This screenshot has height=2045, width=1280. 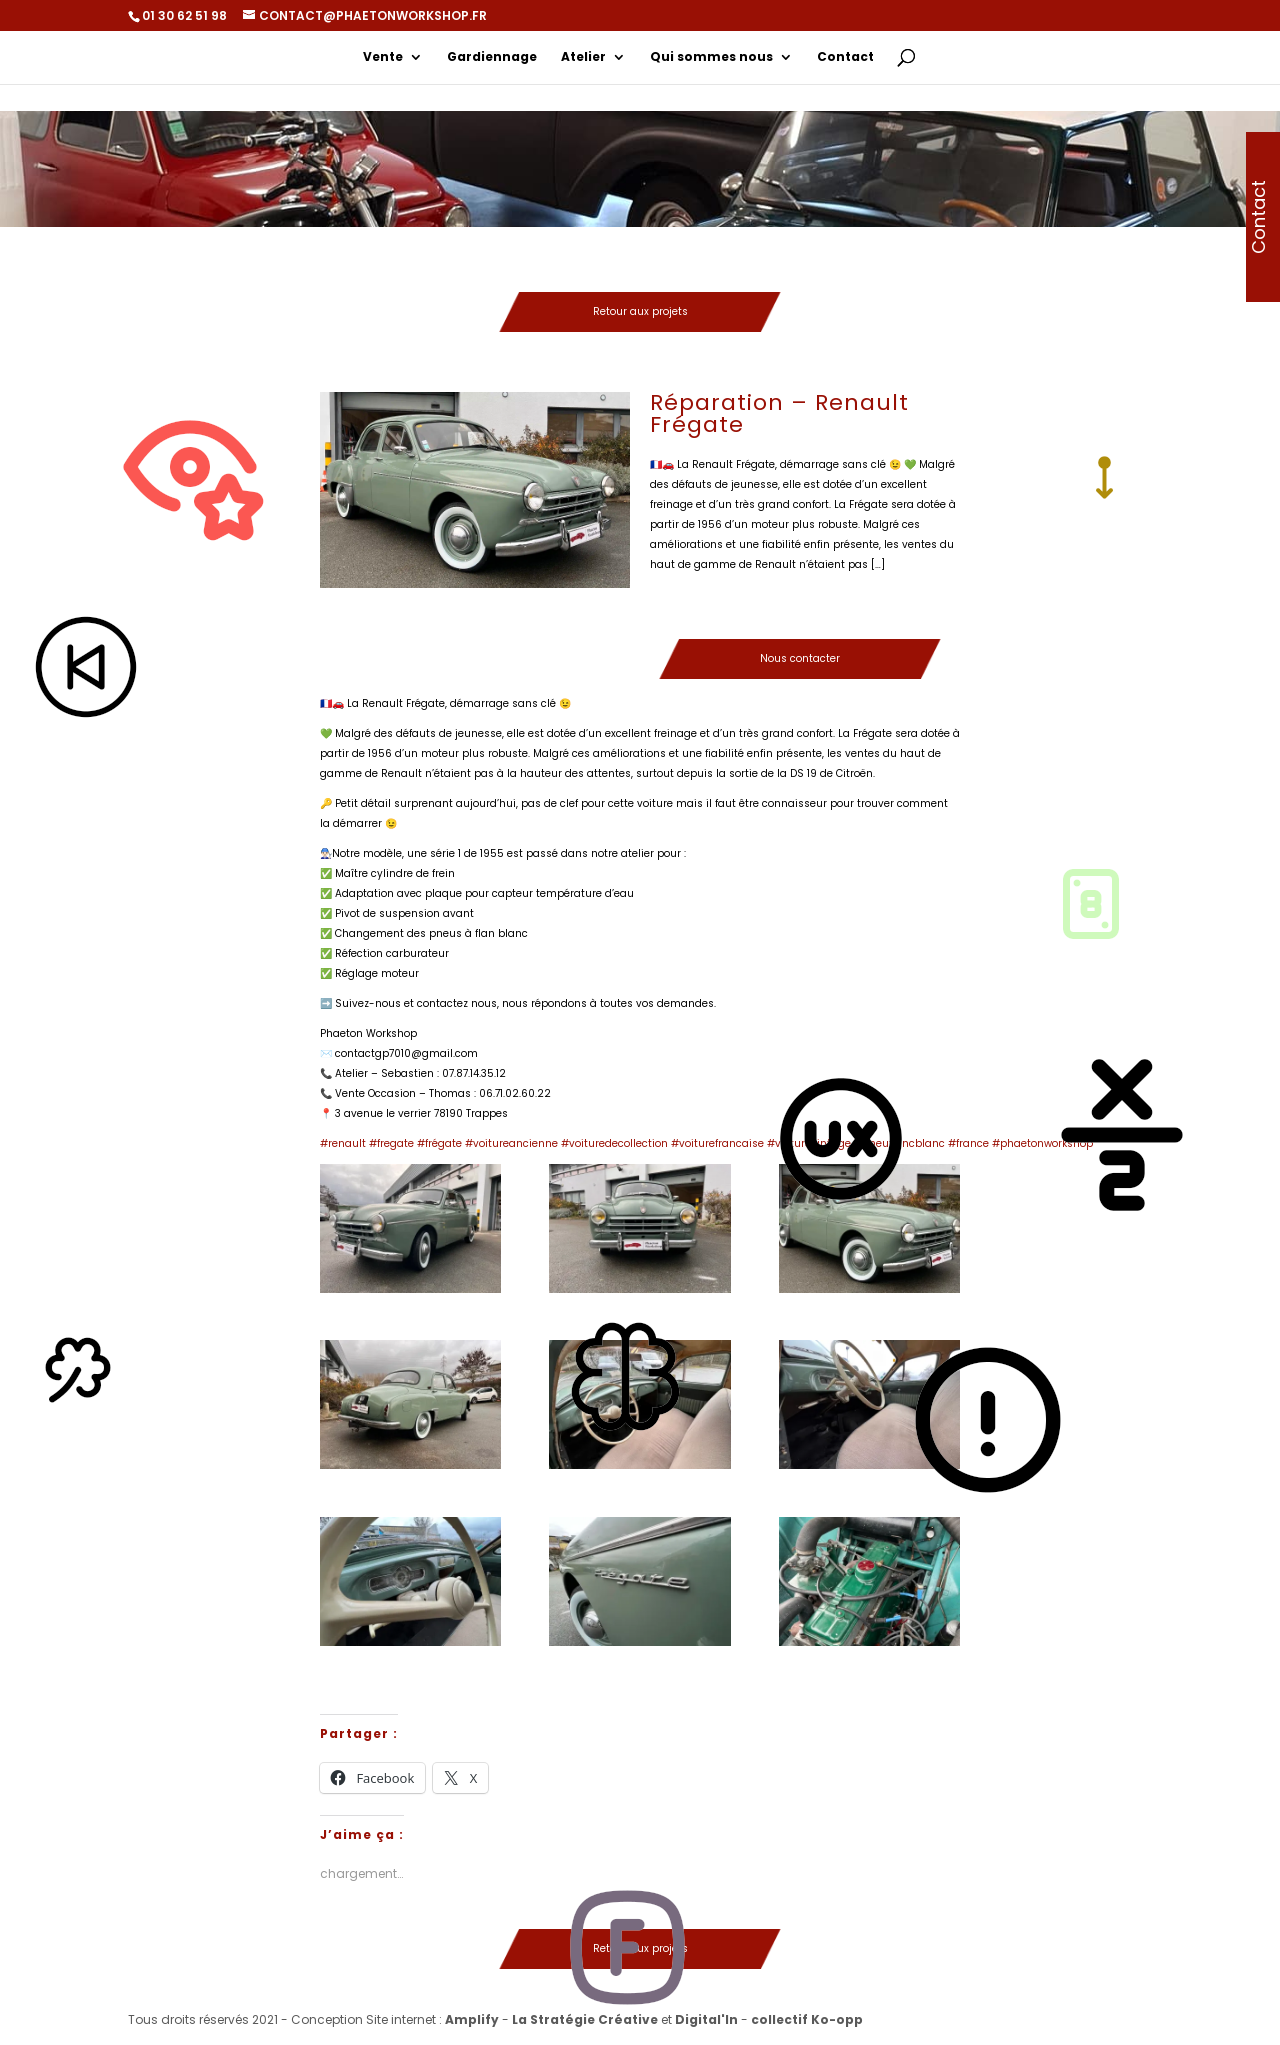 What do you see at coordinates (86, 667) in the screenshot?
I see `skip to previous track` at bounding box center [86, 667].